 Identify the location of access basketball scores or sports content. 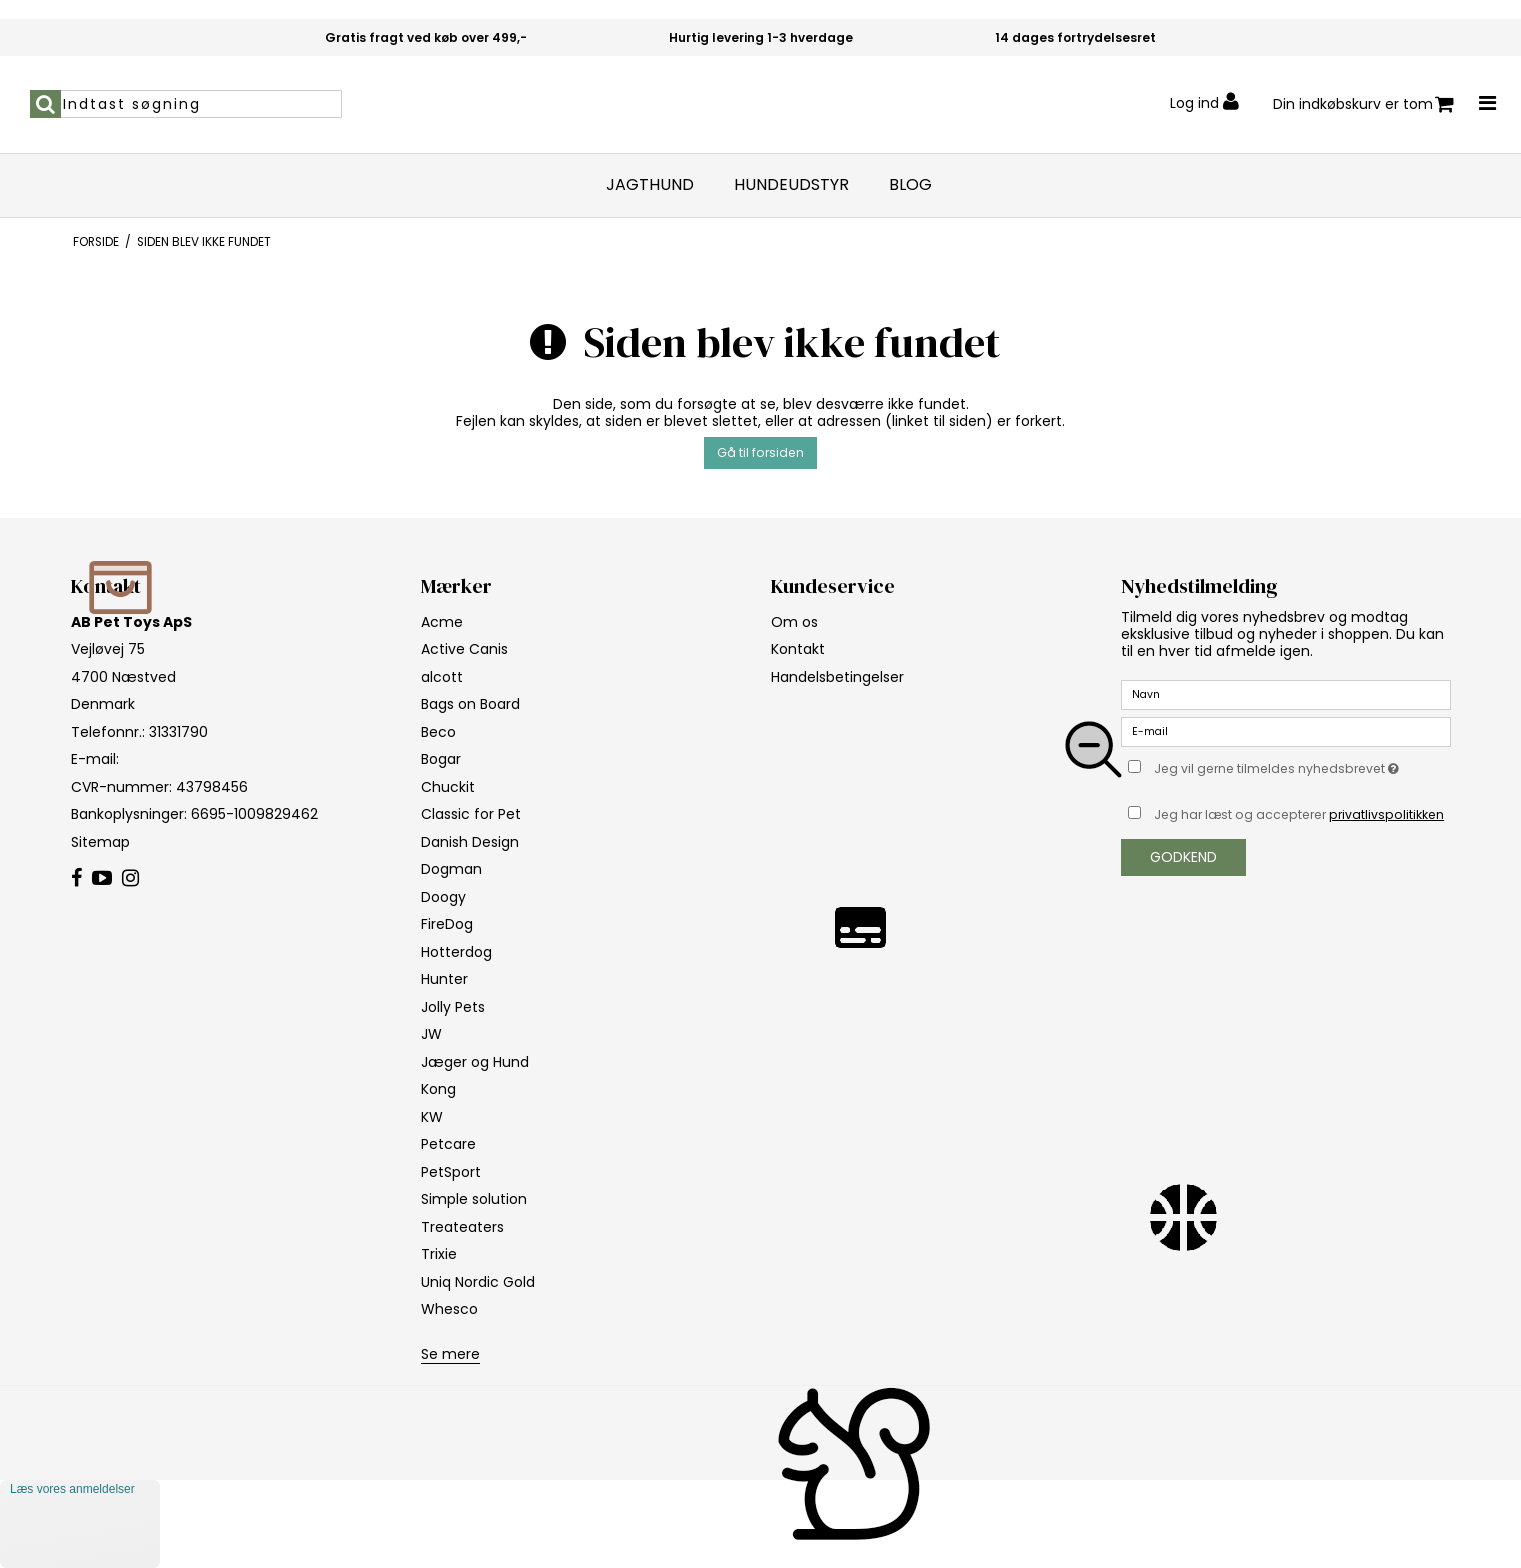
(1183, 1217).